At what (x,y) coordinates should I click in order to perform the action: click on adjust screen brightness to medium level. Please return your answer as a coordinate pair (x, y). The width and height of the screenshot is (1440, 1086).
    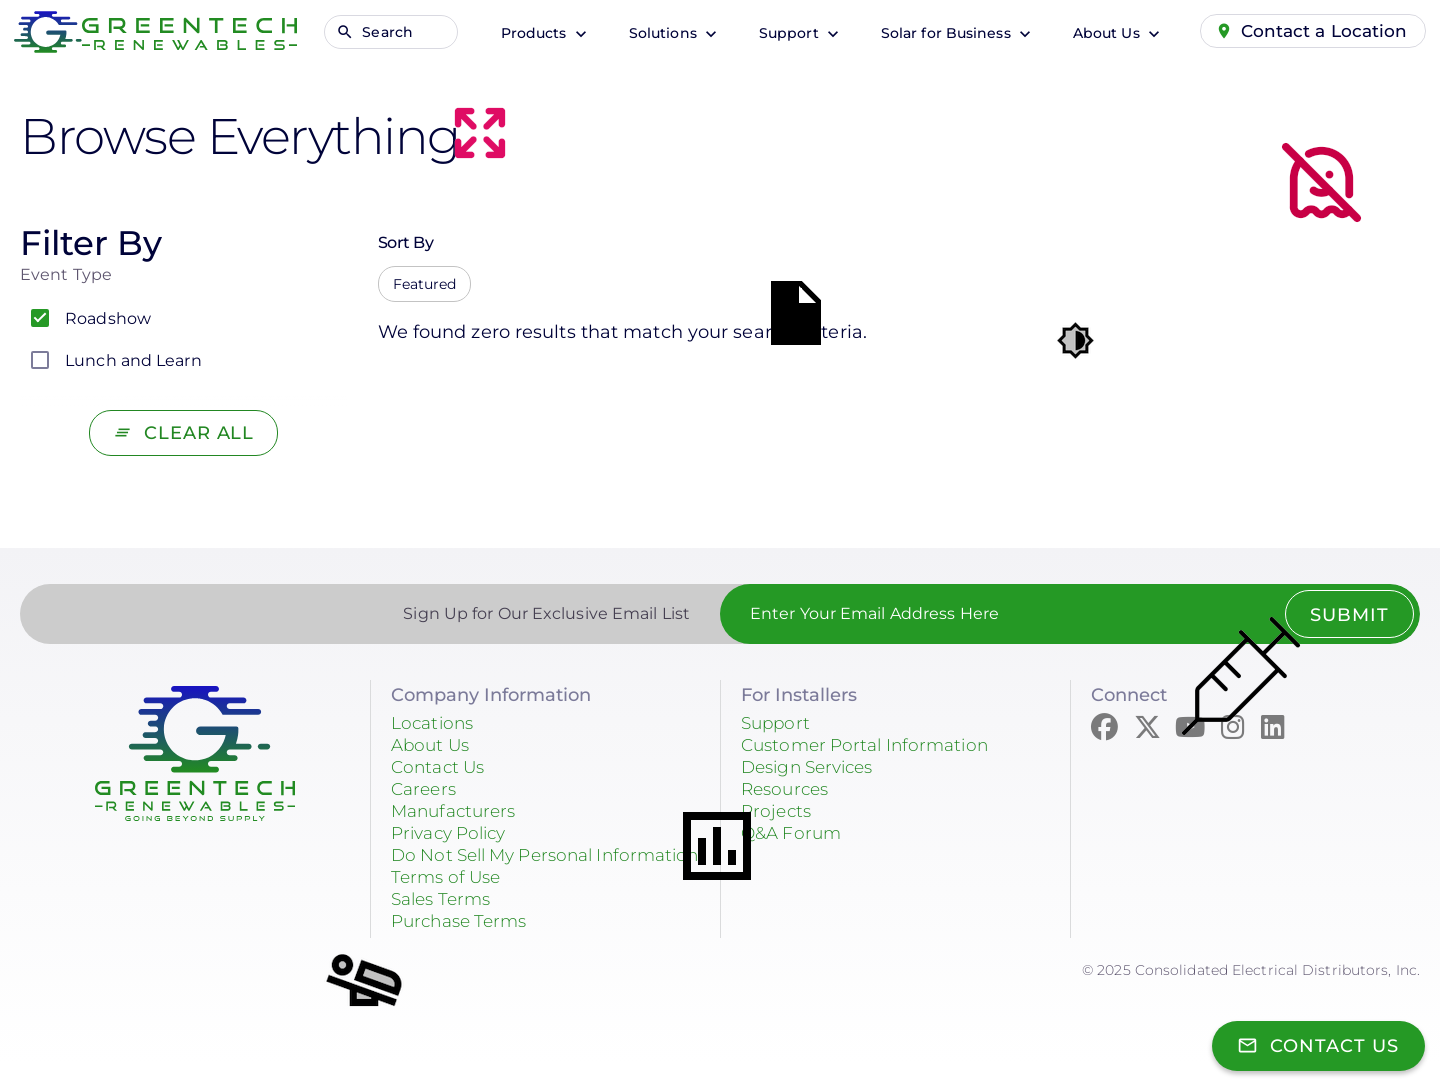
    Looking at the image, I should click on (1075, 340).